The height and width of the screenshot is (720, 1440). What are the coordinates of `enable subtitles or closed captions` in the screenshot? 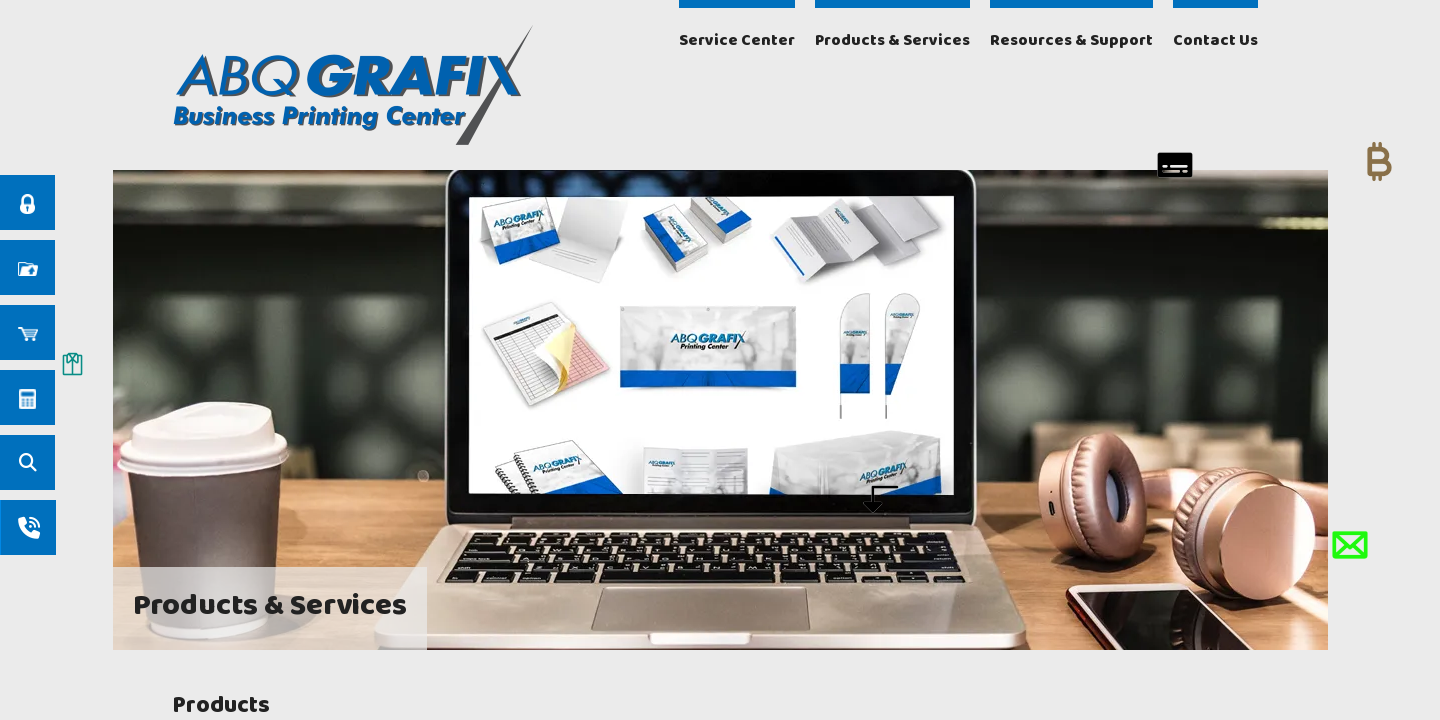 It's located at (1175, 165).